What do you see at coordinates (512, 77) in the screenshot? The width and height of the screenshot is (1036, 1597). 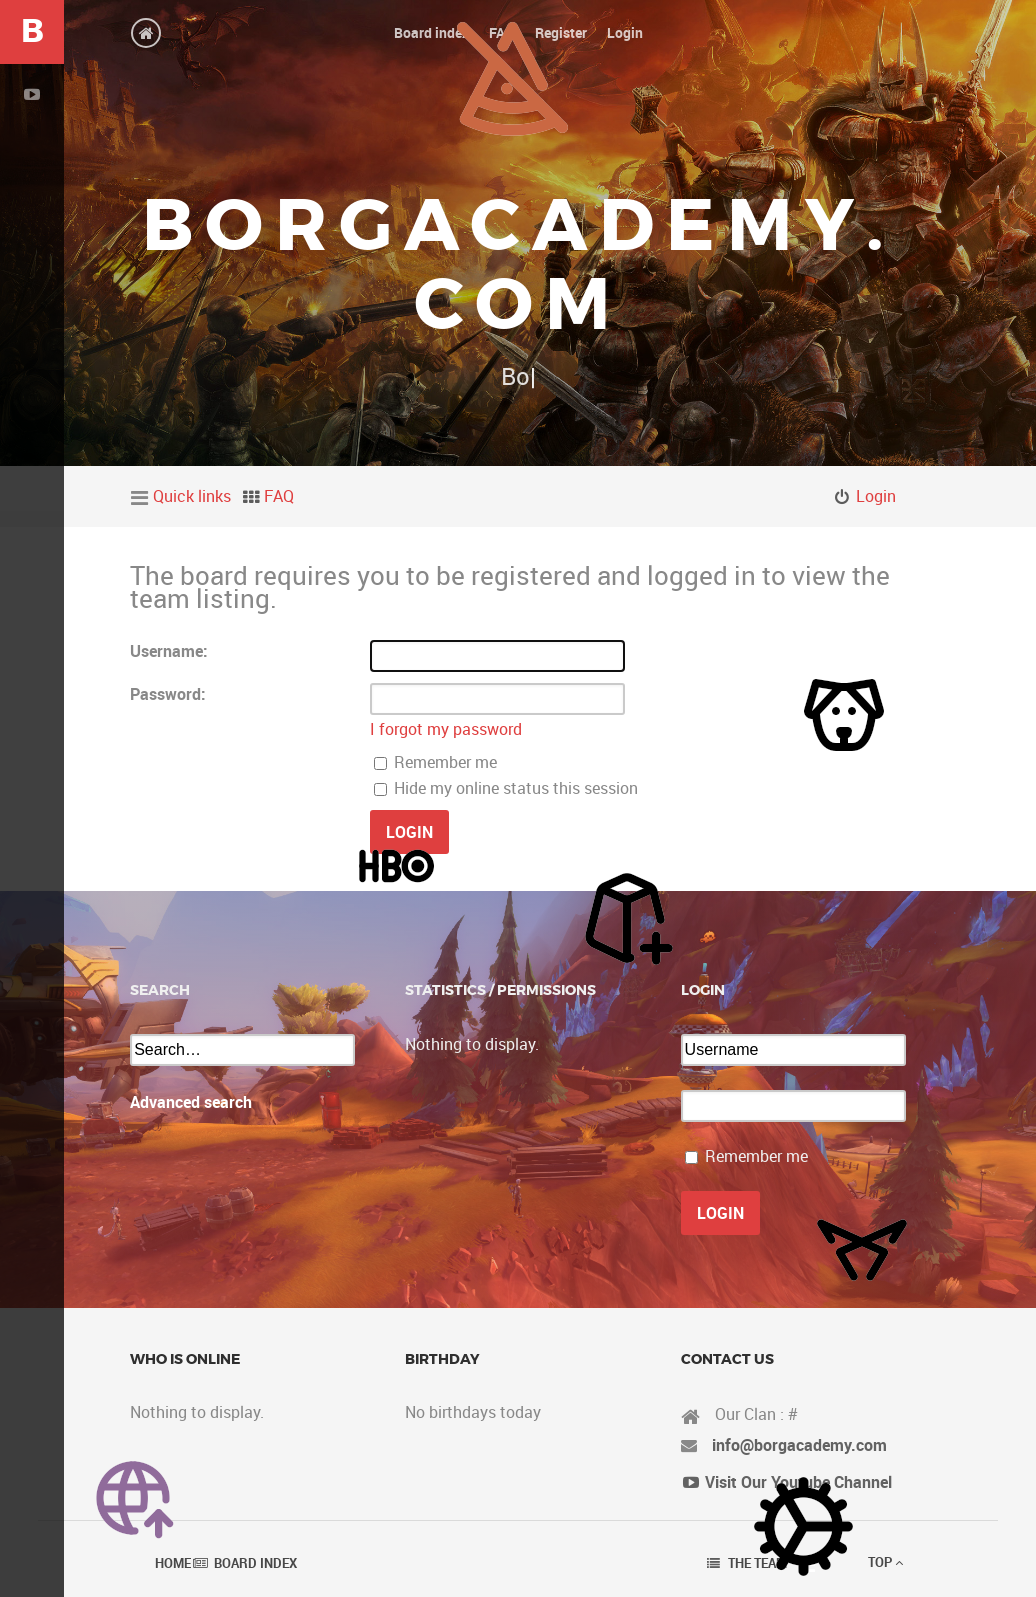 I see `indicates pizza is unavailable or sold out` at bounding box center [512, 77].